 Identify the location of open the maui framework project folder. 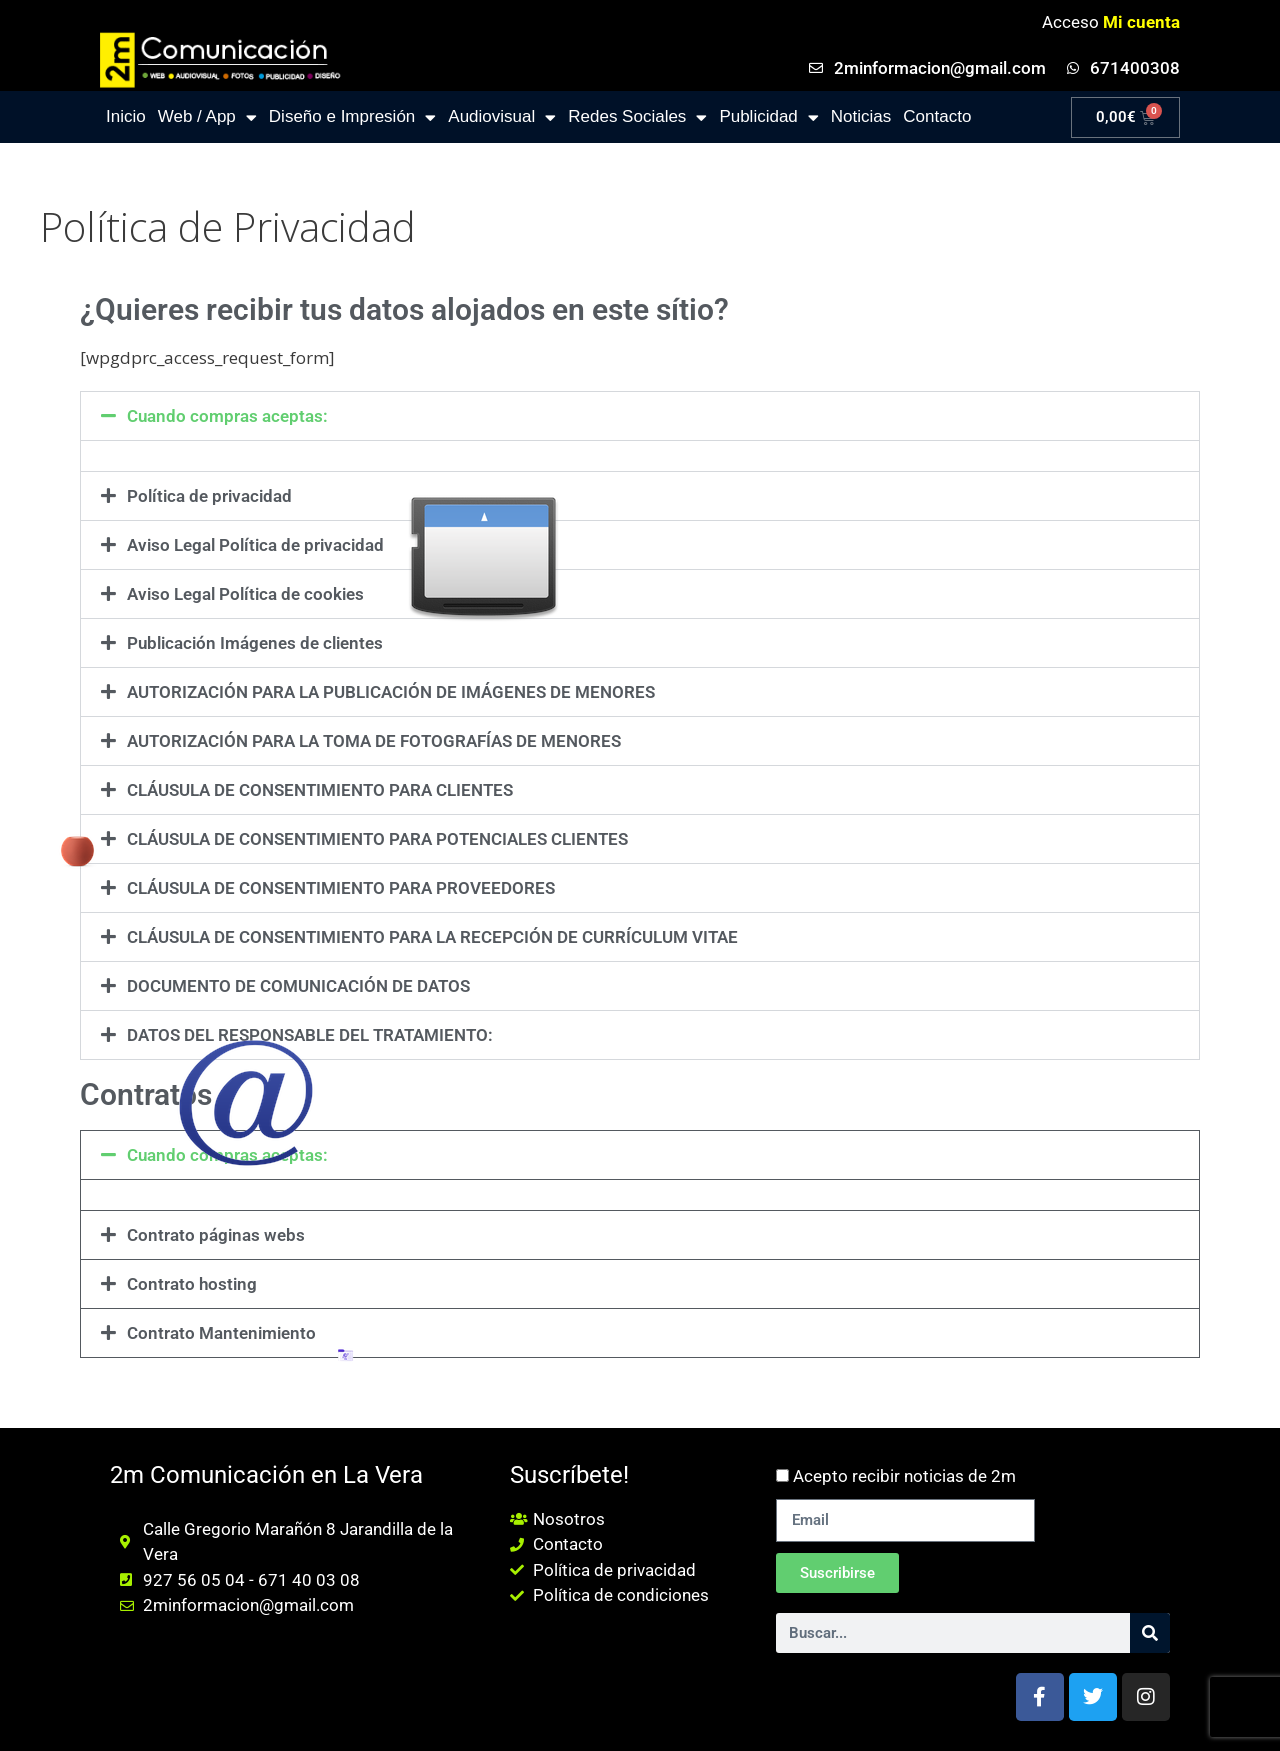
(345, 1355).